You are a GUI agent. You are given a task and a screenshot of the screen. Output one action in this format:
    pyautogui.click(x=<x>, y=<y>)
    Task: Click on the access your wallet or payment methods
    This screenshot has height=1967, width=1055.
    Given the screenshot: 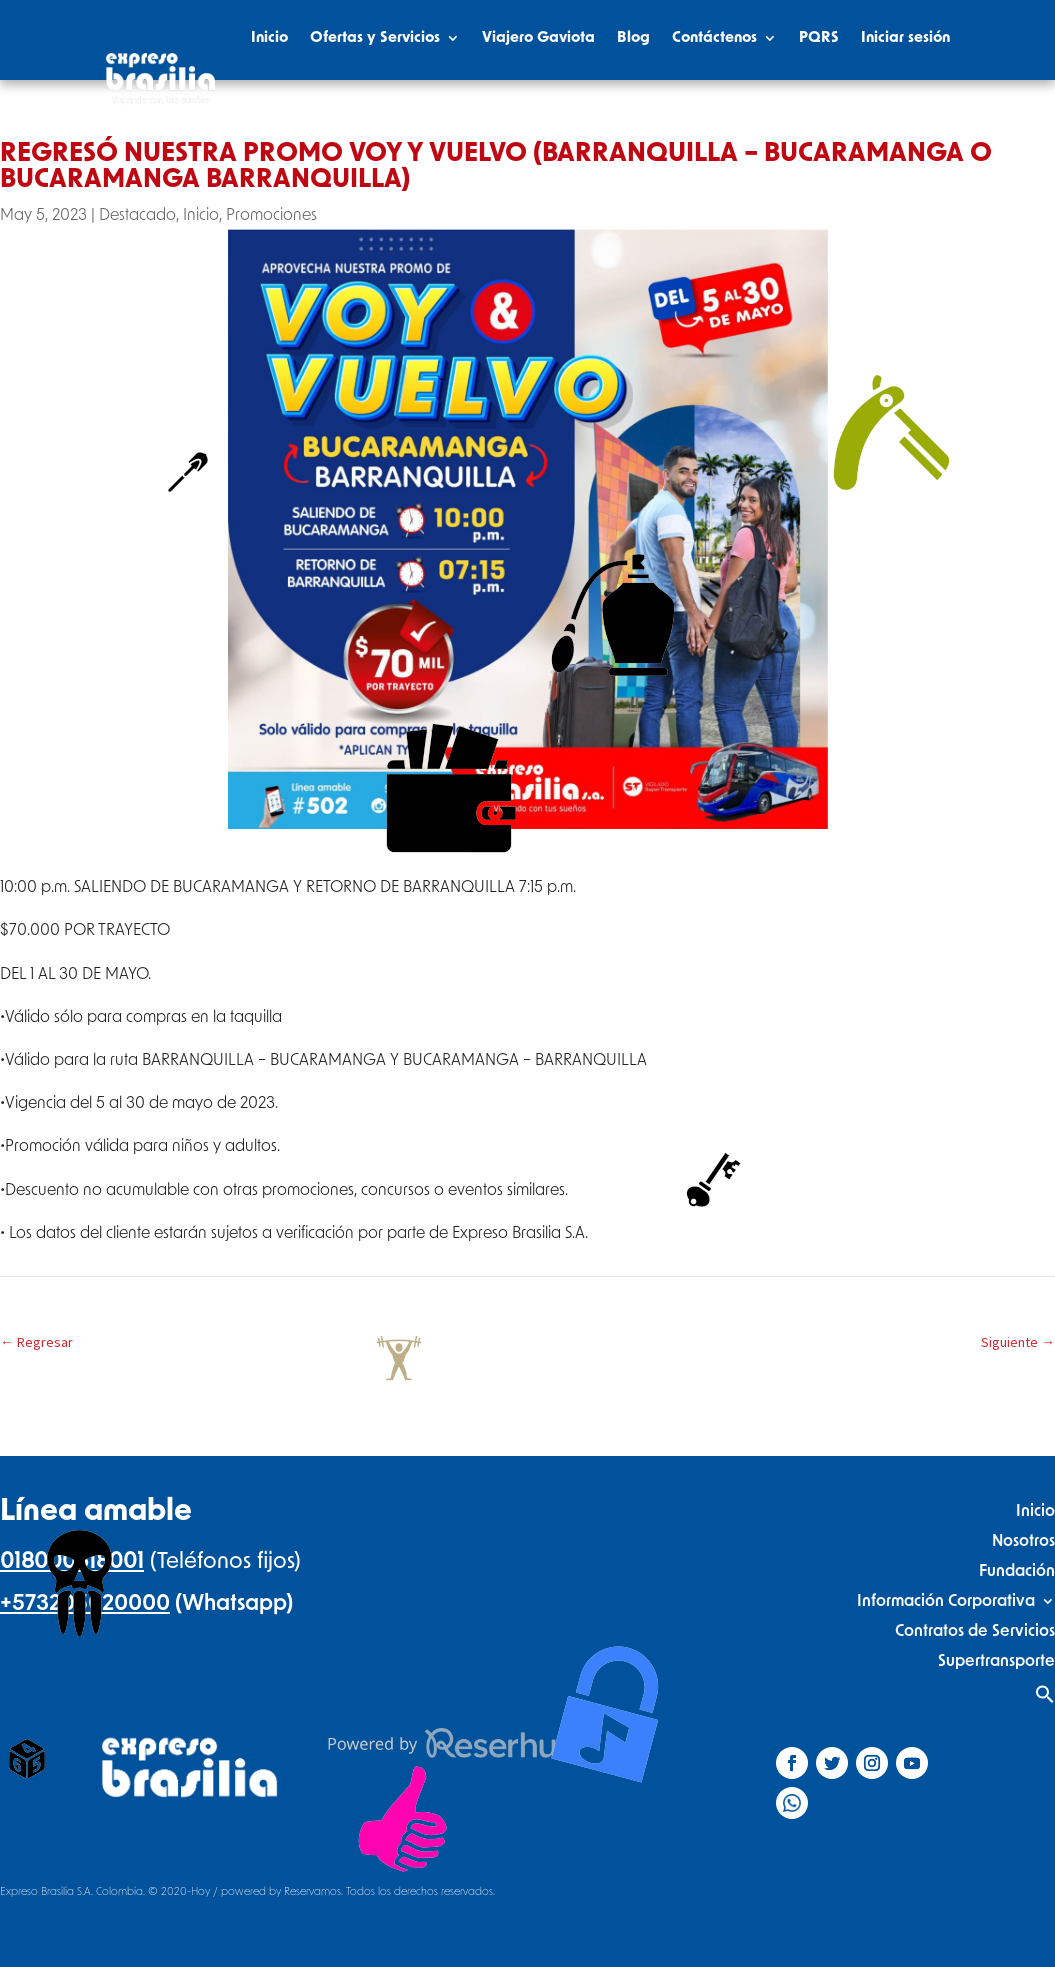 What is the action you would take?
    pyautogui.click(x=449, y=790)
    